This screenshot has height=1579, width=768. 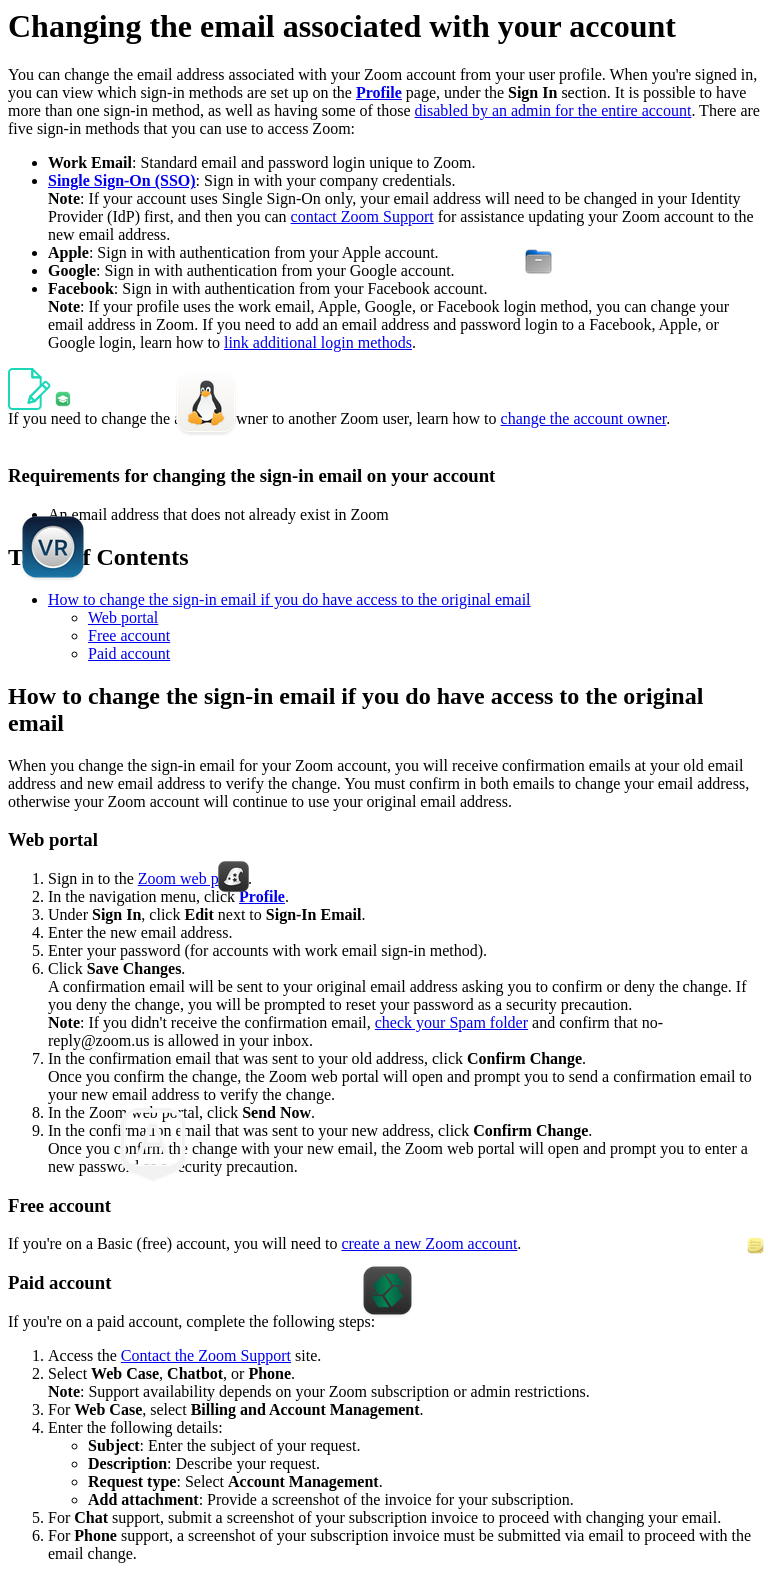 I want to click on access education app settings, so click(x=63, y=399).